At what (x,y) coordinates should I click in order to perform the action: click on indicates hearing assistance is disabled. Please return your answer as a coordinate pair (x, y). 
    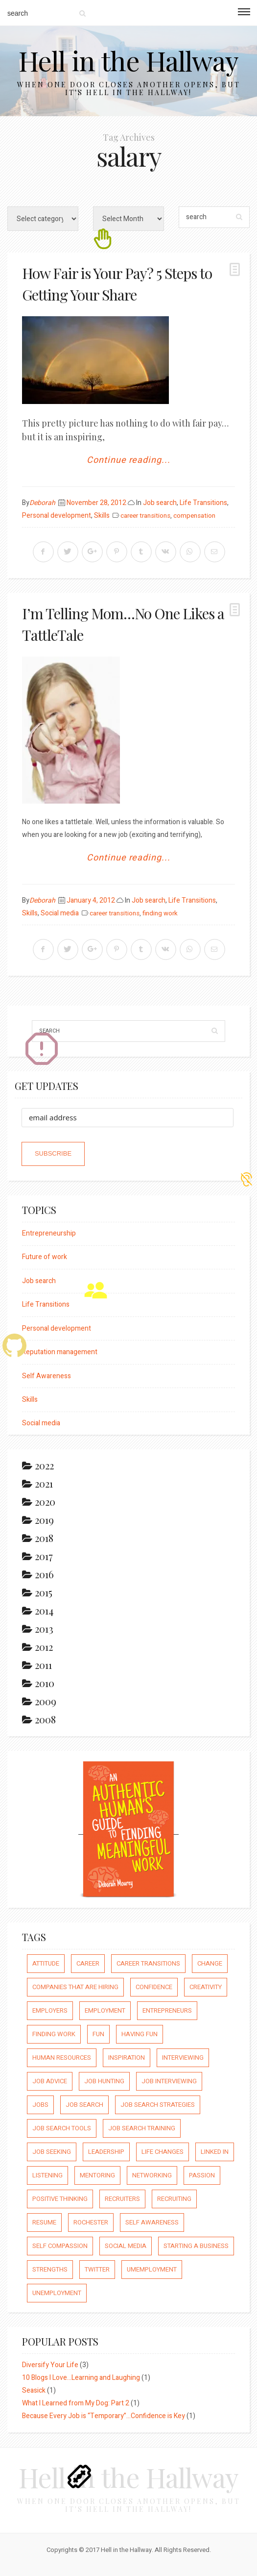
    Looking at the image, I should click on (246, 1179).